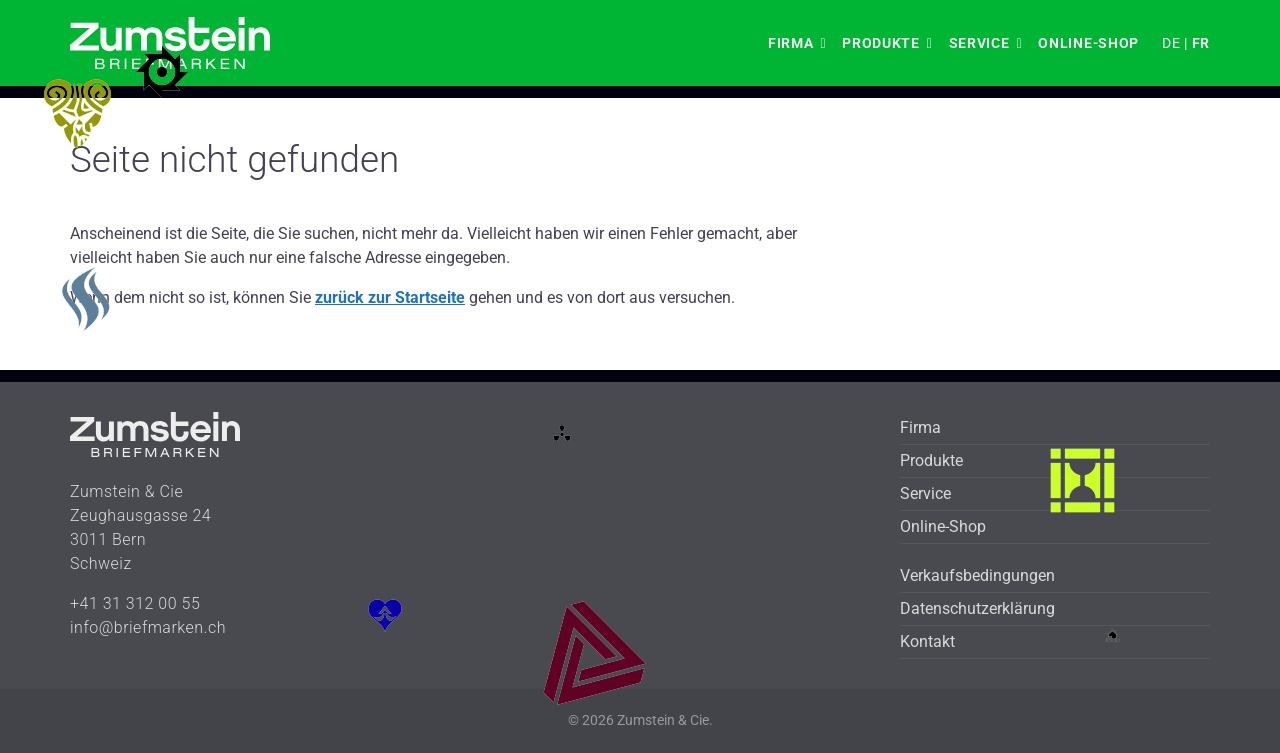 The height and width of the screenshot is (753, 1280). Describe the element at coordinates (1112, 635) in the screenshot. I see `indicates flood warning or alert` at that location.